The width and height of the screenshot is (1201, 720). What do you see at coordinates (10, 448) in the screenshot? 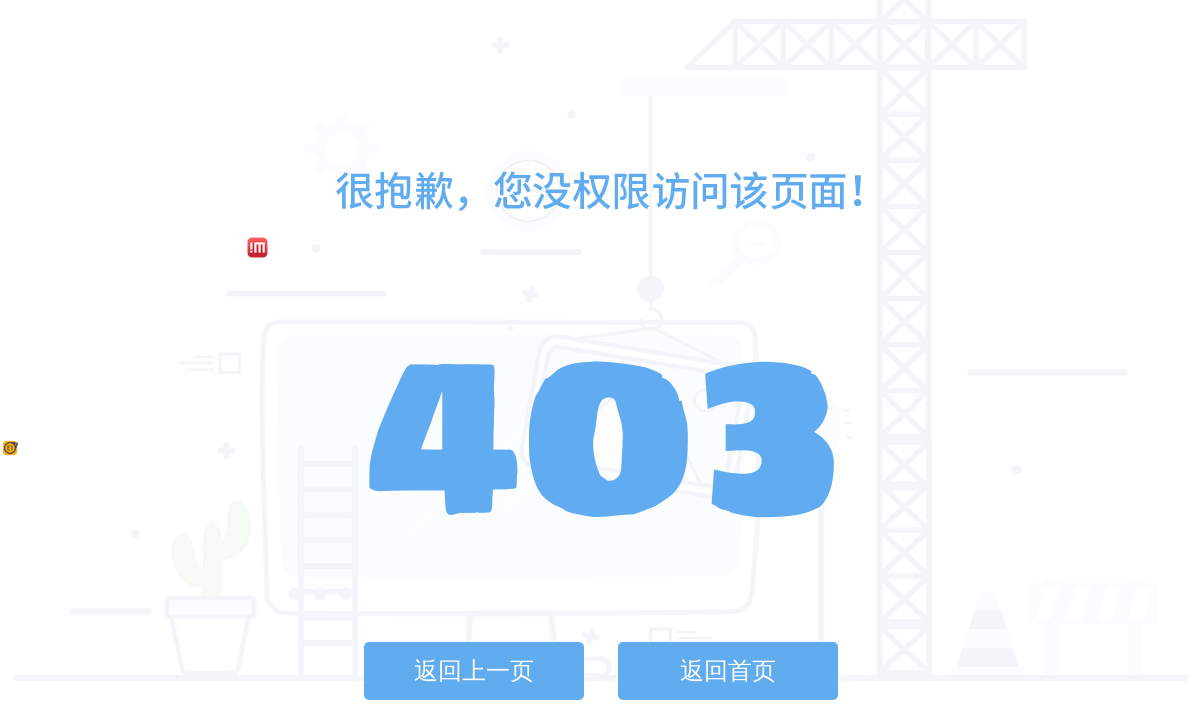
I see `launch Half-Life 2: Episode One` at bounding box center [10, 448].